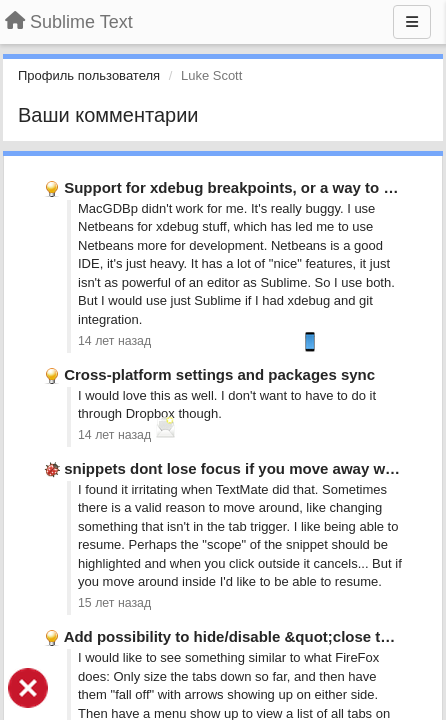  Describe the element at coordinates (28, 688) in the screenshot. I see `cancel or close the current action` at that location.